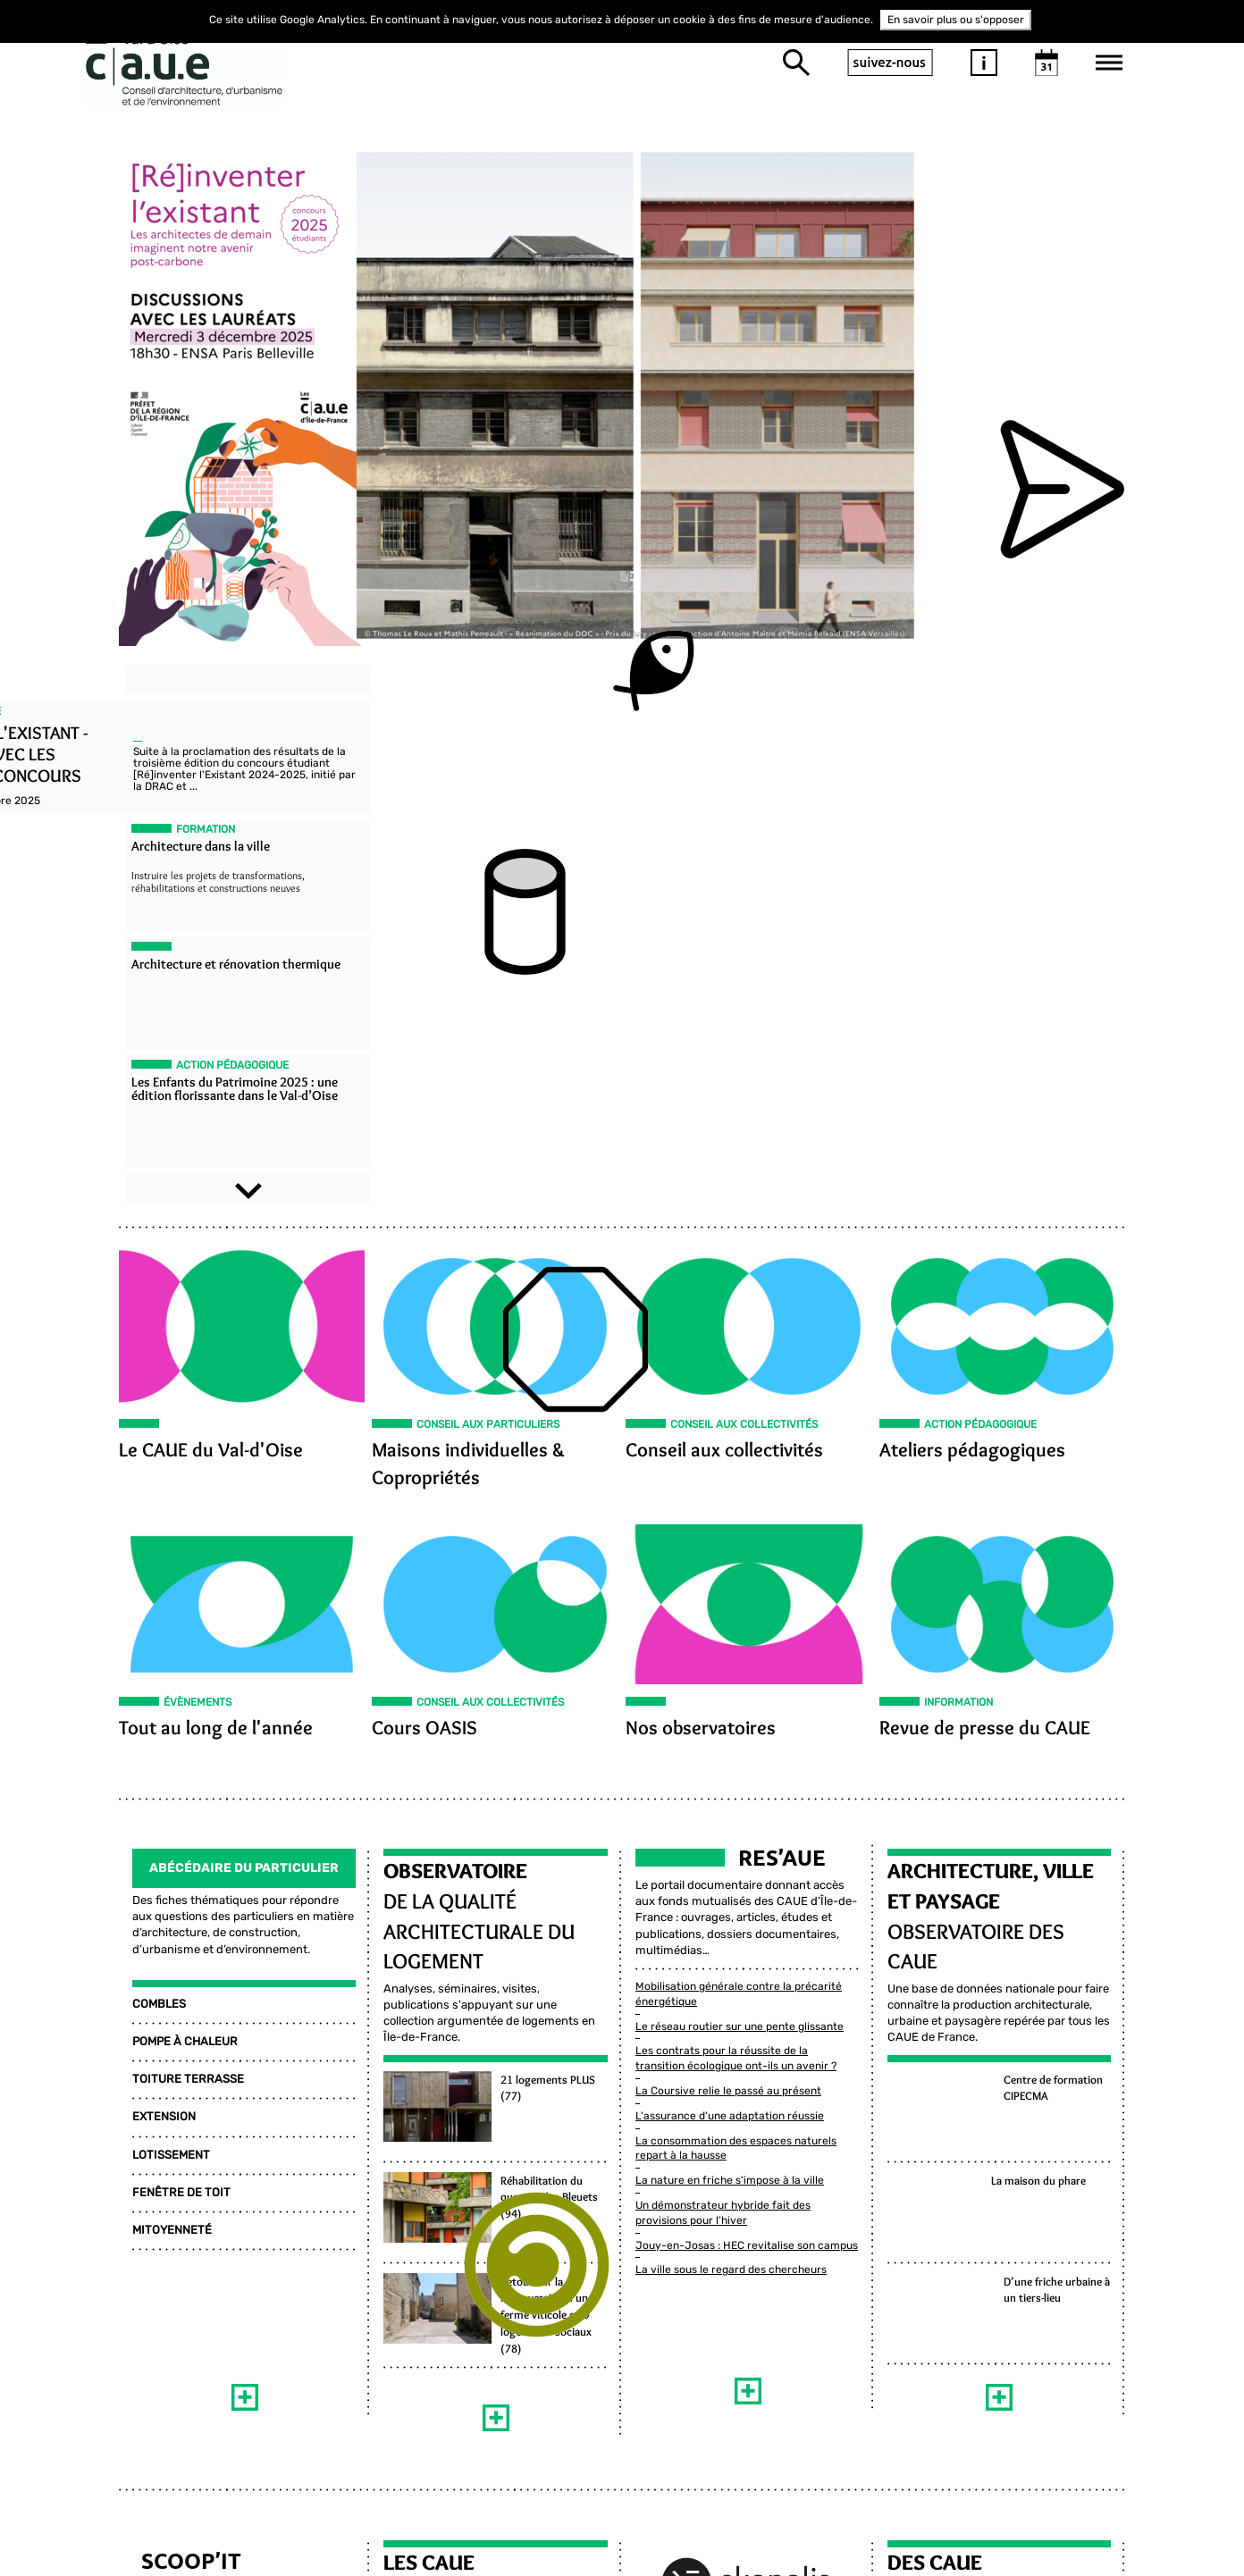 The width and height of the screenshot is (1244, 2576). What do you see at coordinates (1055, 489) in the screenshot?
I see `send a message` at bounding box center [1055, 489].